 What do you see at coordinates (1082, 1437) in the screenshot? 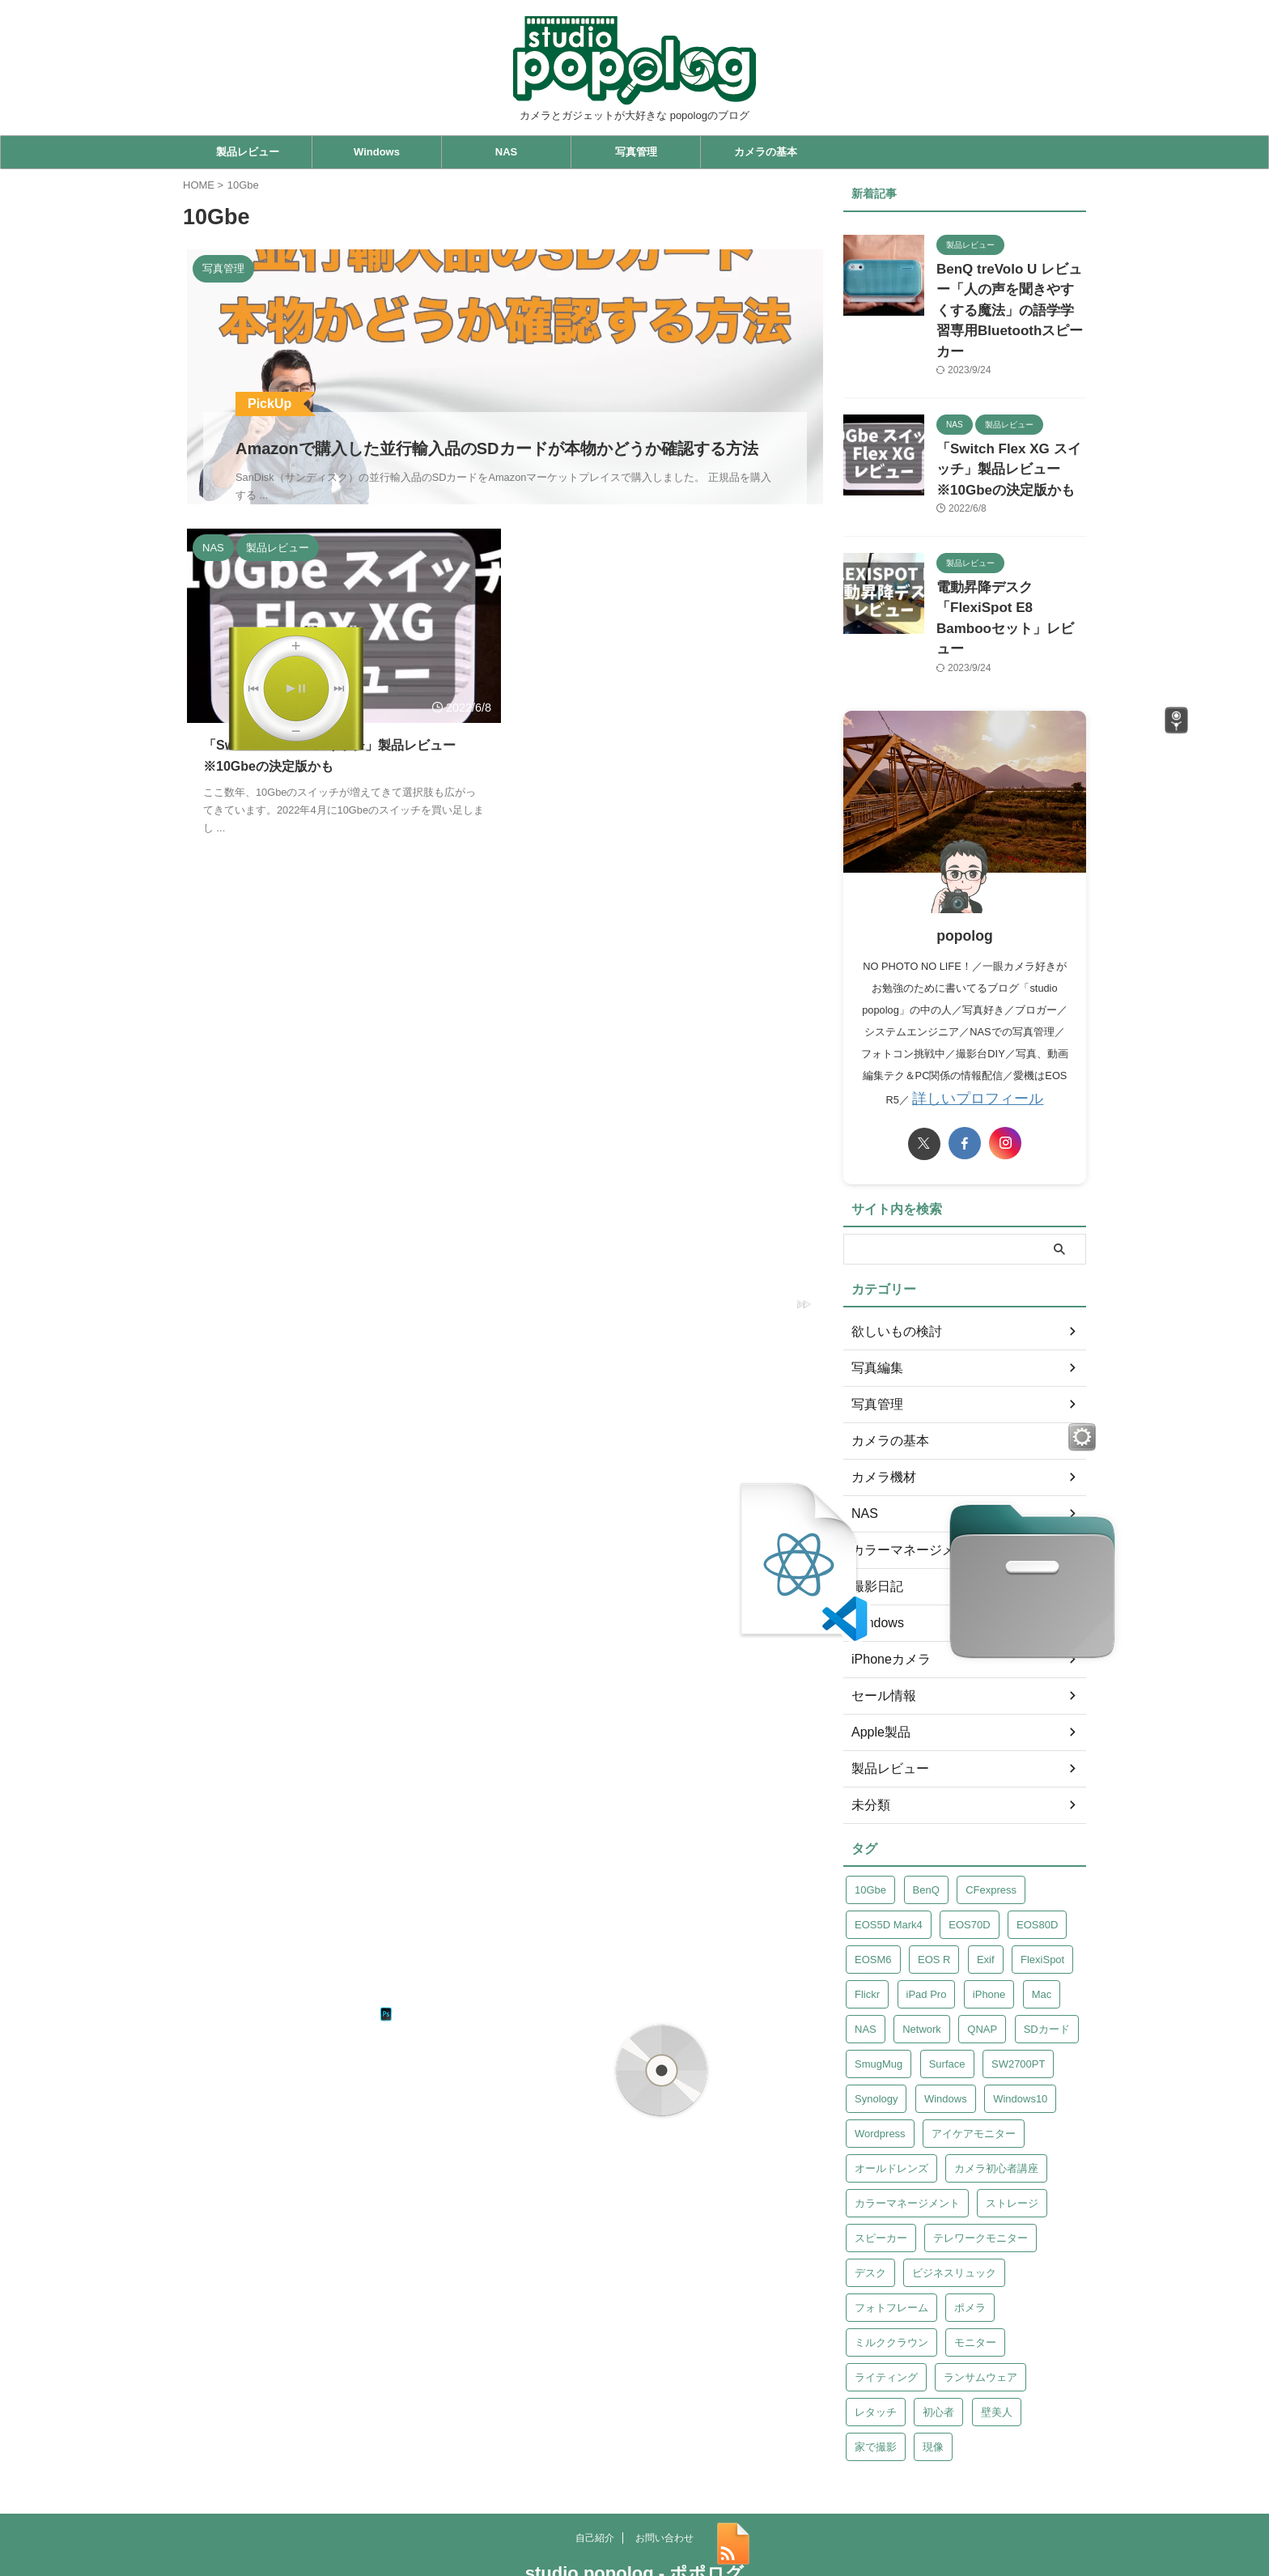
I see `executable application file` at bounding box center [1082, 1437].